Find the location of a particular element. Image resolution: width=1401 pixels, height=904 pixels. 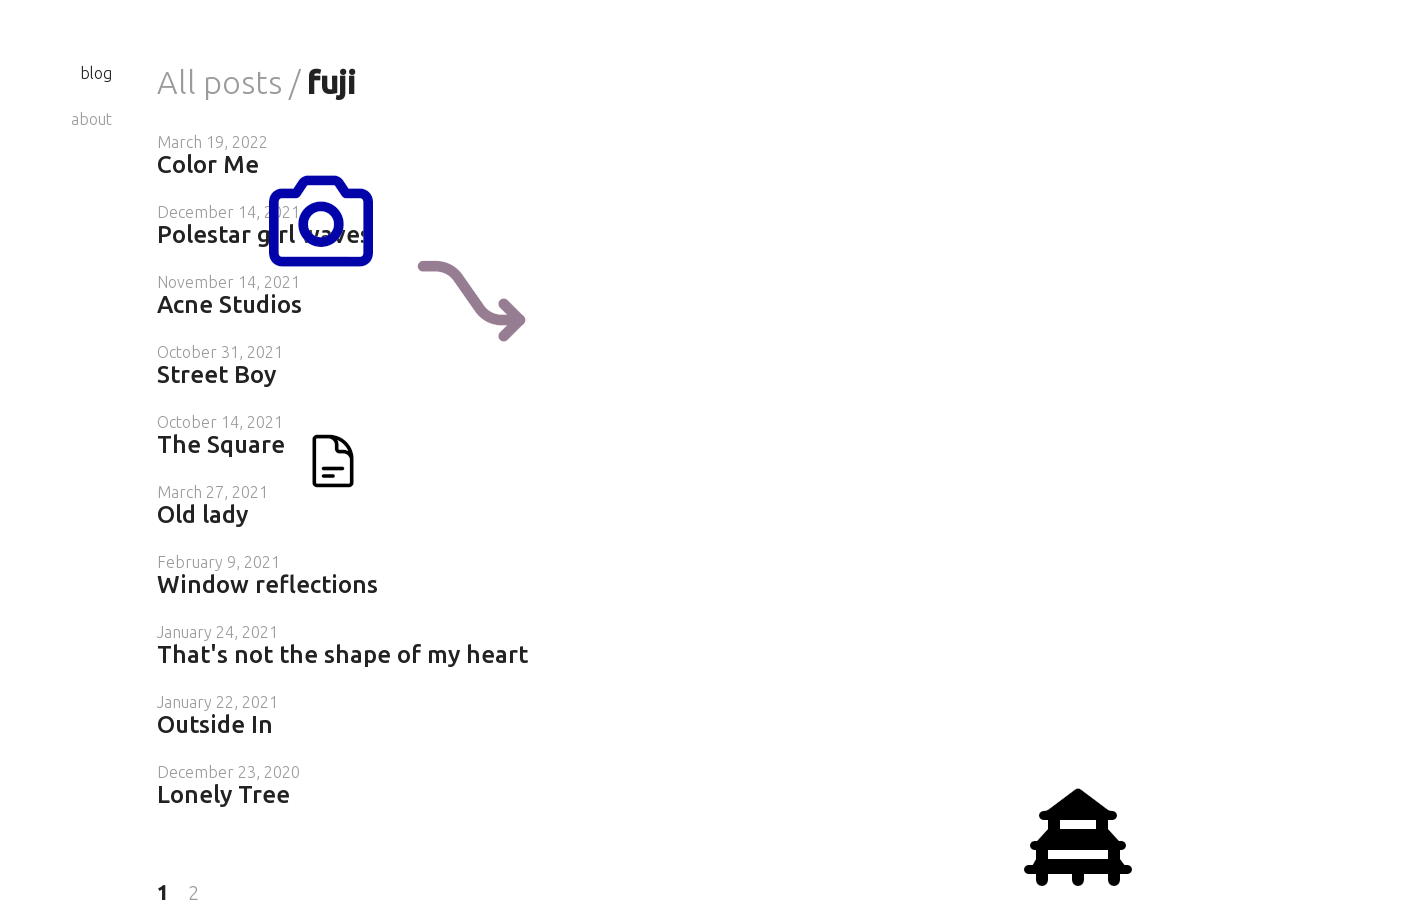

indicates a declining trend or decrease in value is located at coordinates (471, 298).